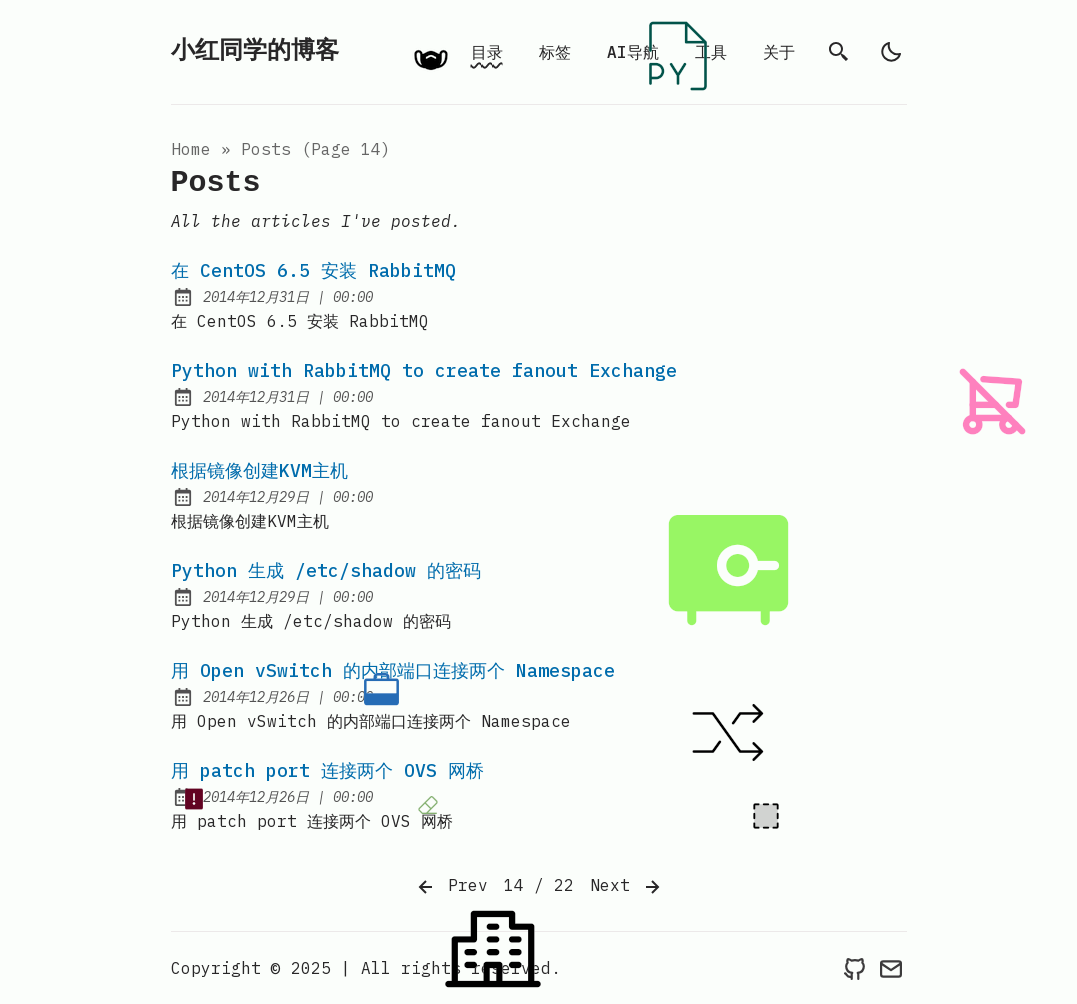  I want to click on access secure storage or vault, so click(728, 565).